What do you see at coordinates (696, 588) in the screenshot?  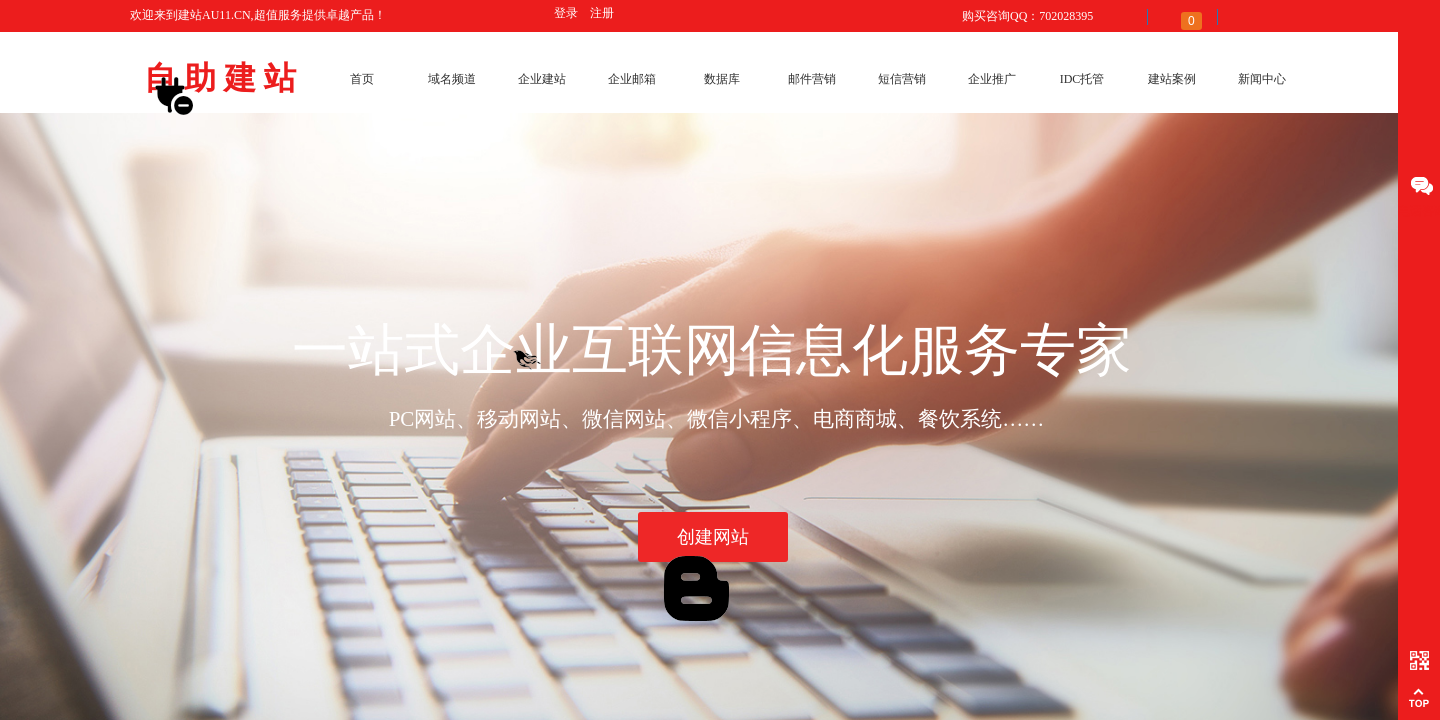 I see `open blogger app` at bounding box center [696, 588].